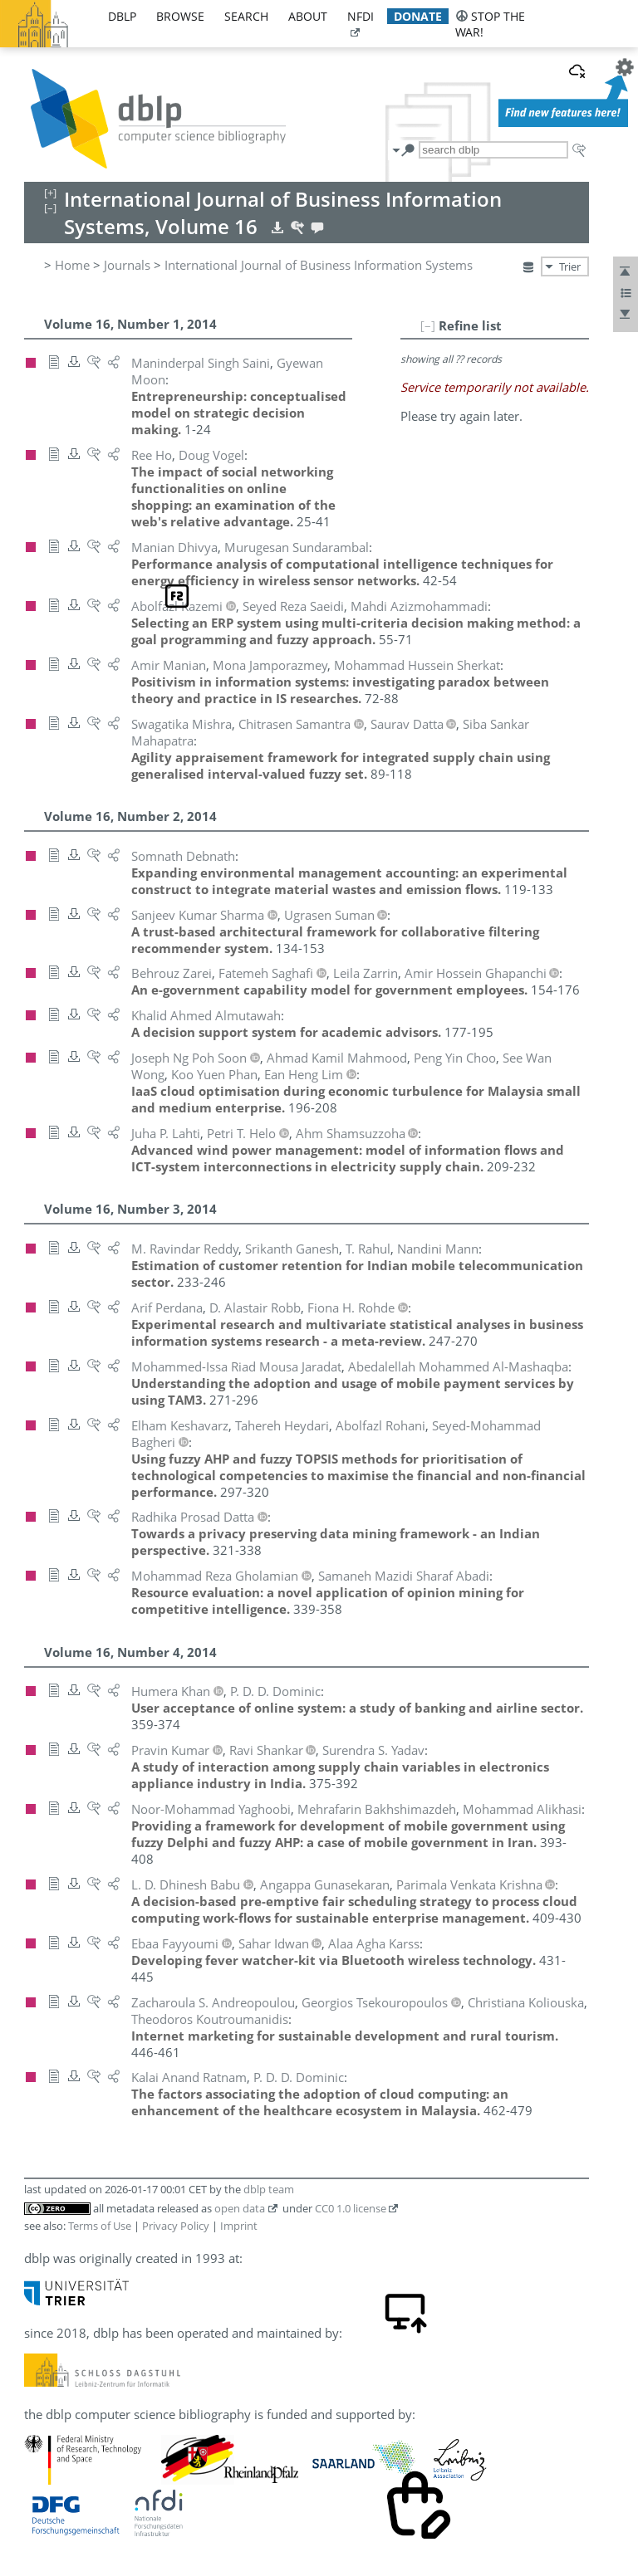 This screenshot has width=638, height=2576. What do you see at coordinates (405, 2311) in the screenshot?
I see `upload content to desktop` at bounding box center [405, 2311].